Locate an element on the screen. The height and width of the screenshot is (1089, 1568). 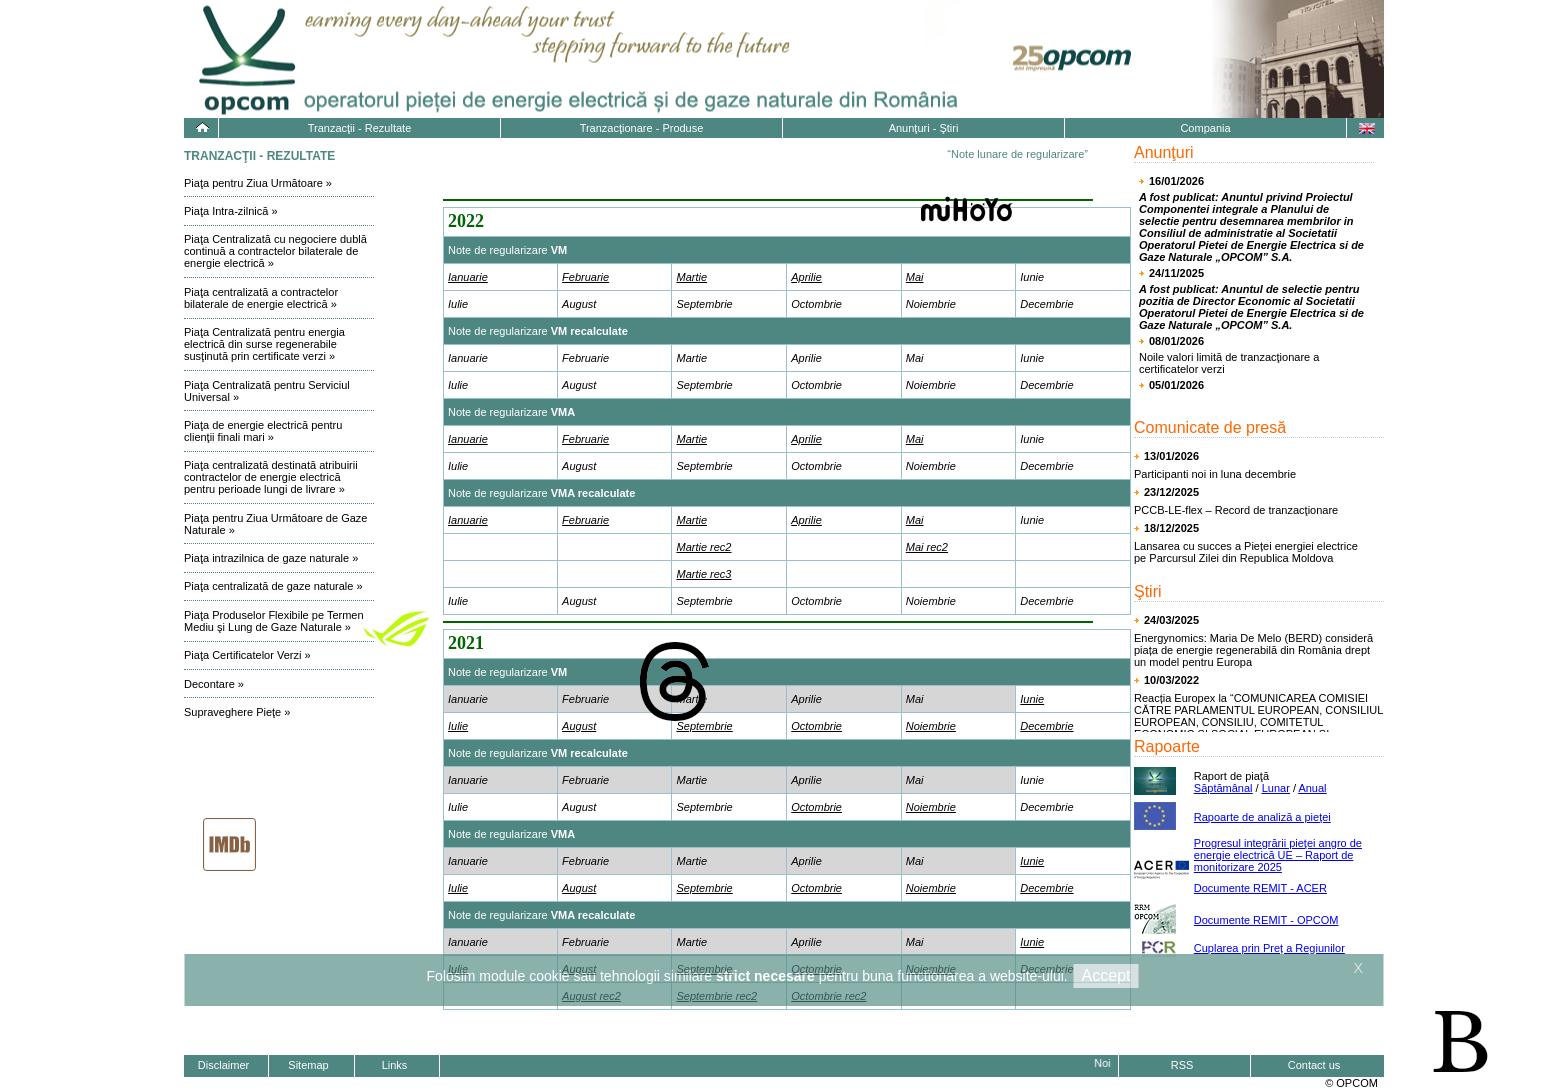
visit IMDb website or app is located at coordinates (229, 844).